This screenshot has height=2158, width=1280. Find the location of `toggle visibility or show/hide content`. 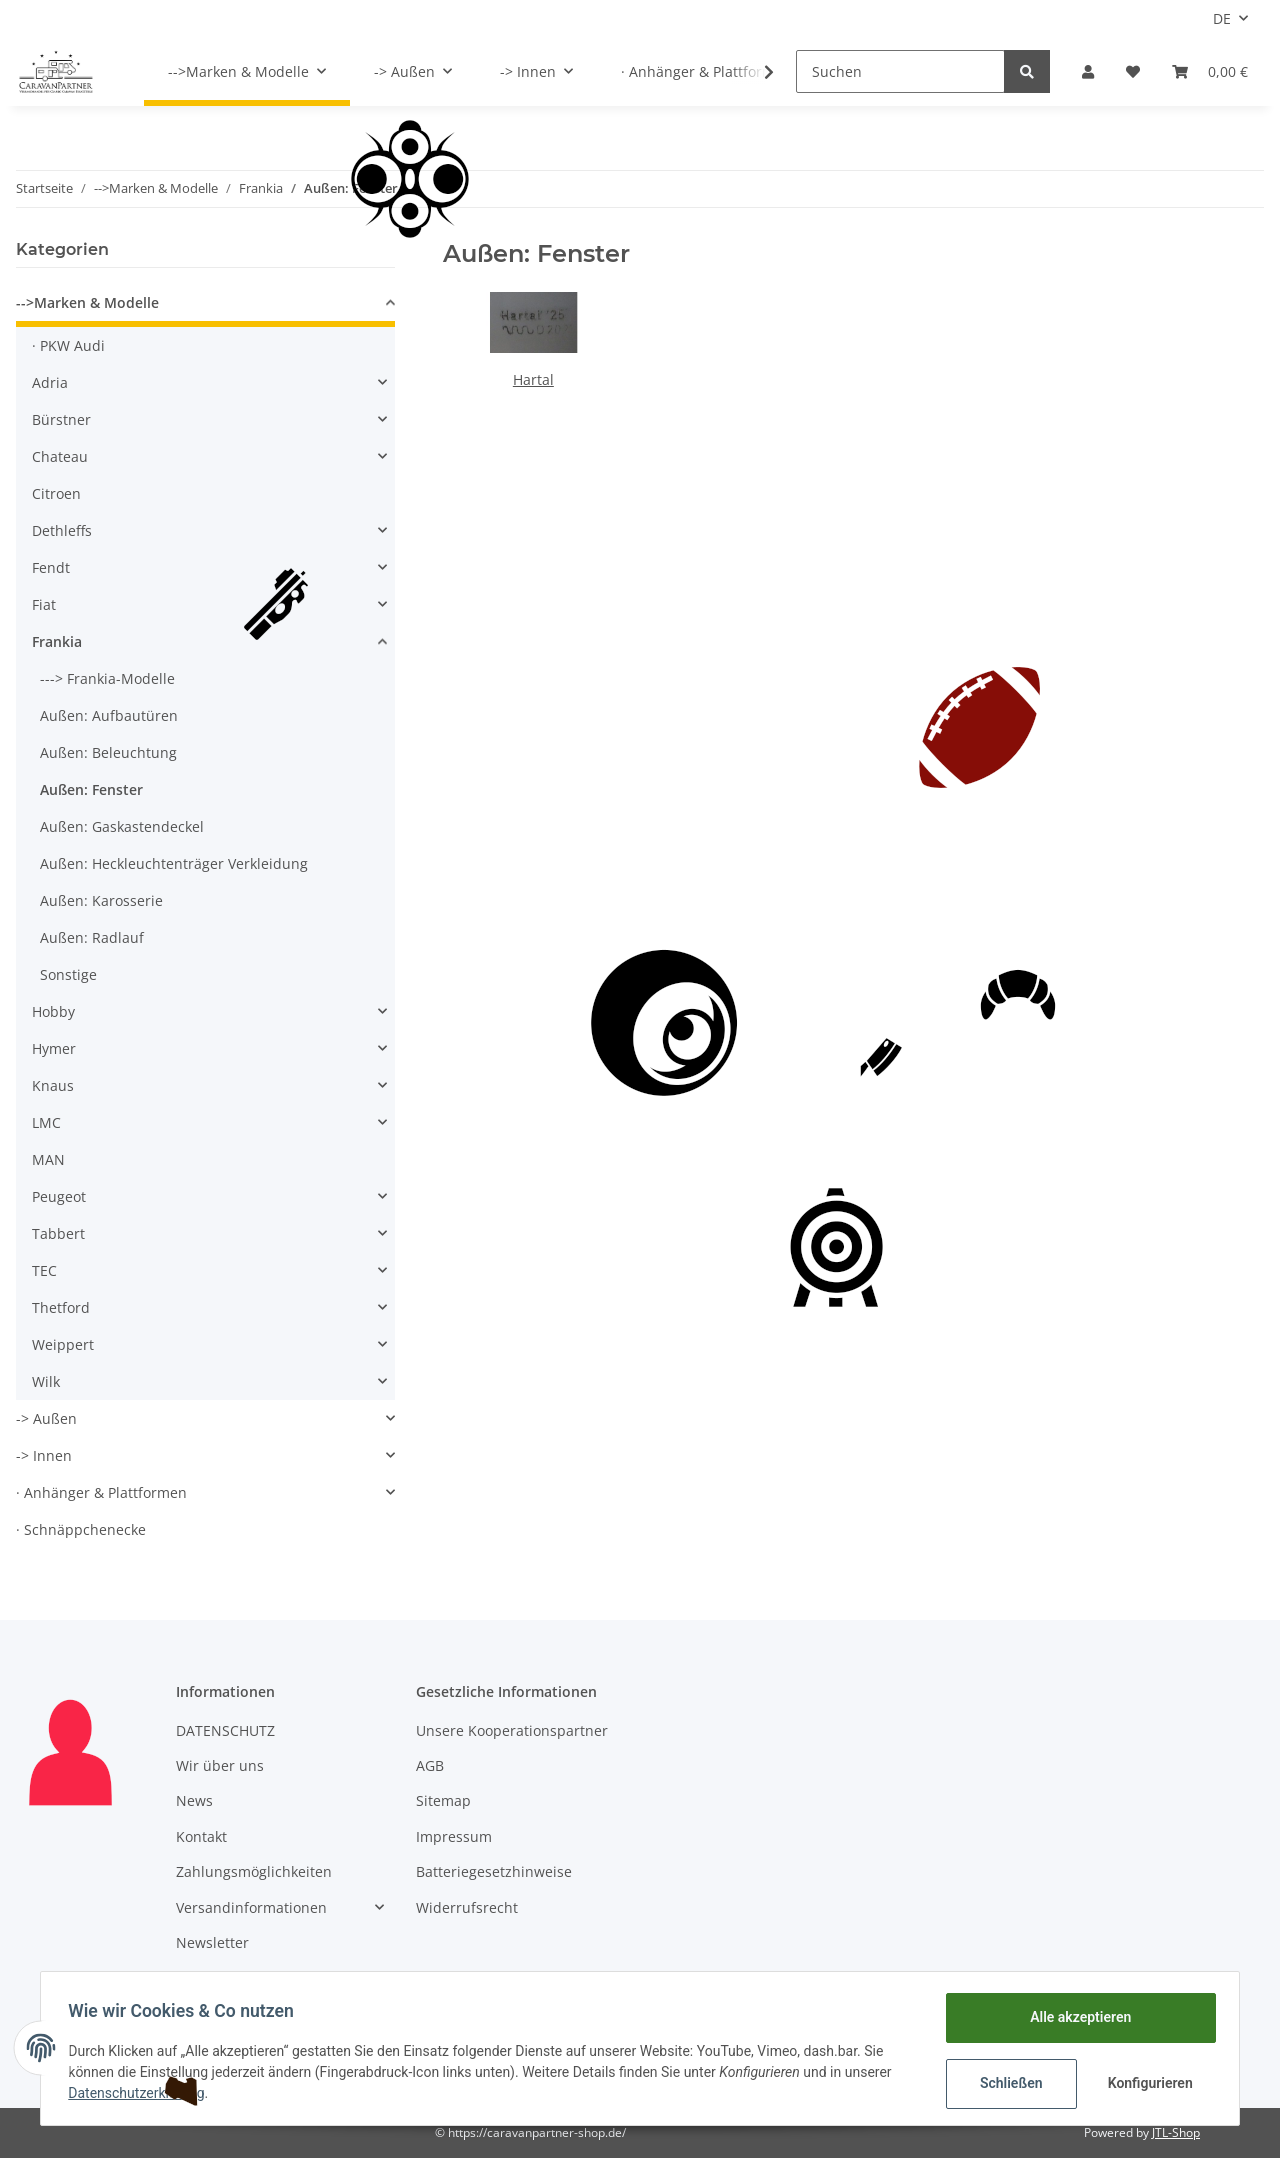

toggle visibility or show/hide content is located at coordinates (664, 1023).